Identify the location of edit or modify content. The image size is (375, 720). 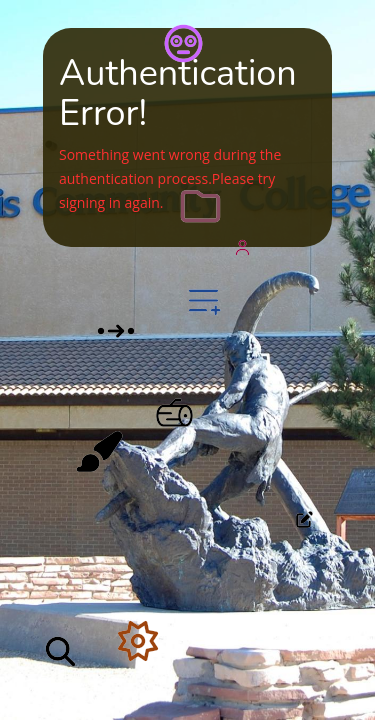
(304, 519).